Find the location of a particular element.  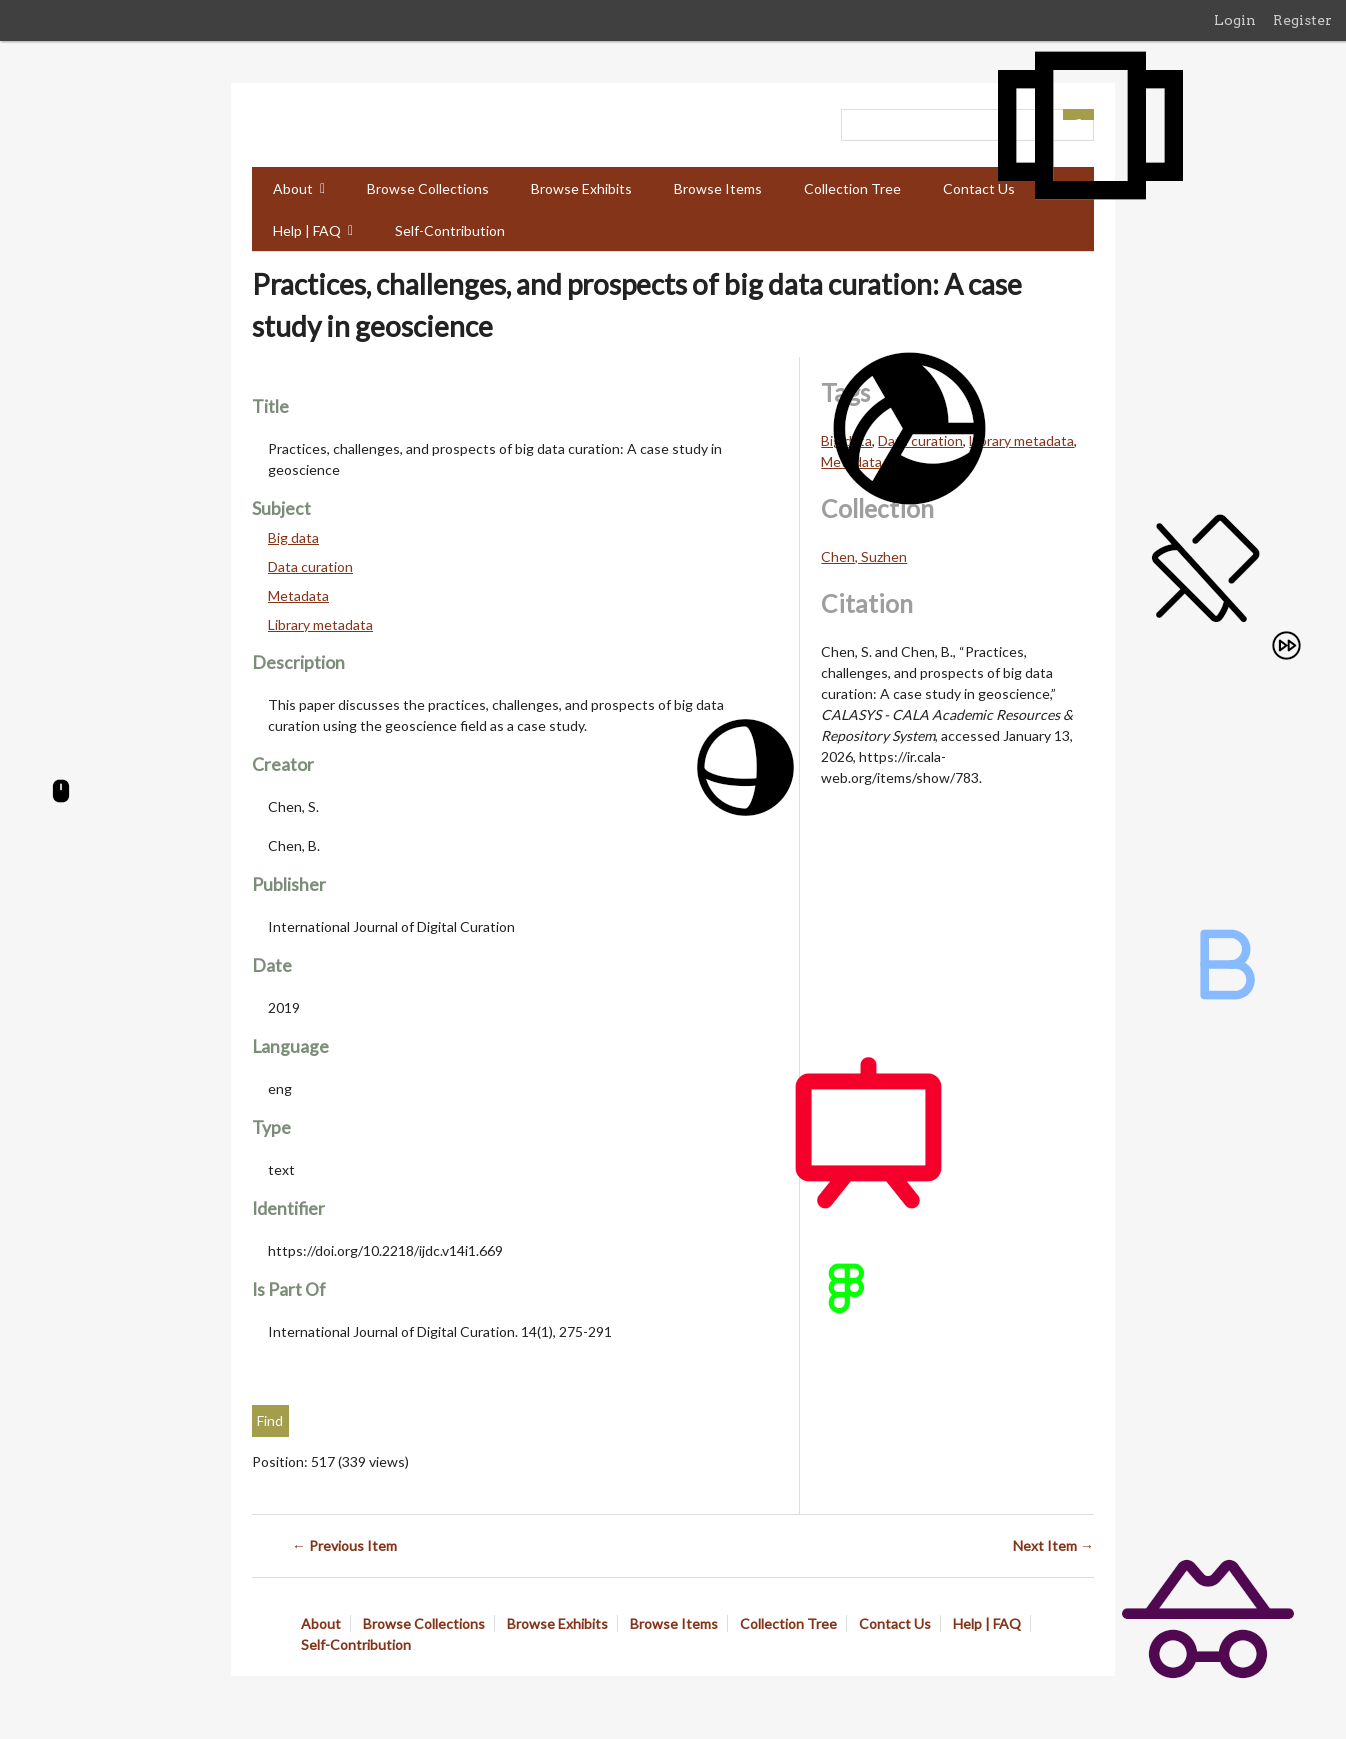

indicates a 3D or globe-related feature is located at coordinates (745, 767).